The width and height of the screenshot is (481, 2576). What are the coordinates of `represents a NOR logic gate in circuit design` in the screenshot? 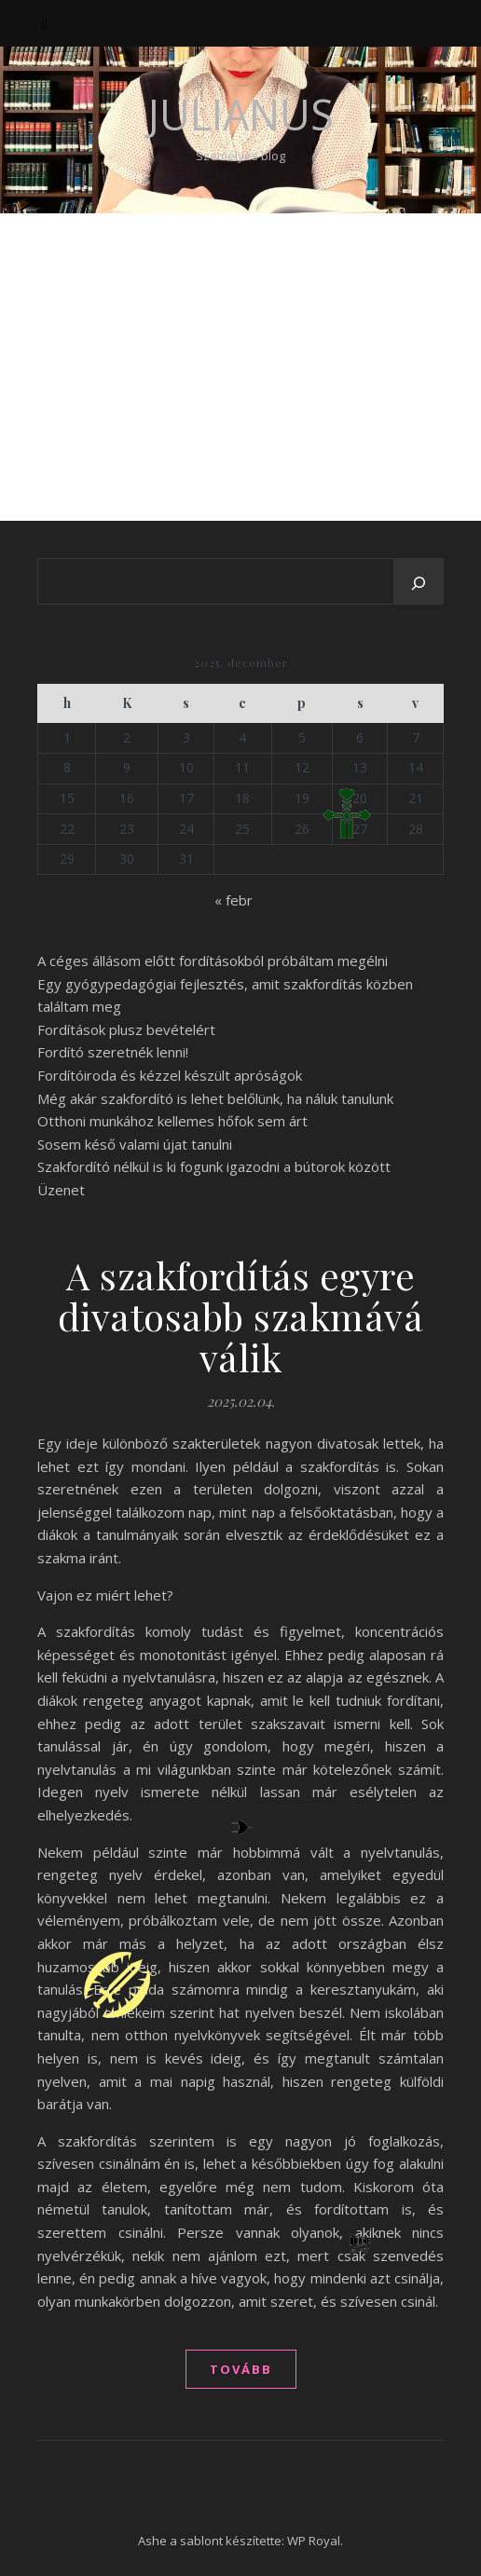 It's located at (242, 1827).